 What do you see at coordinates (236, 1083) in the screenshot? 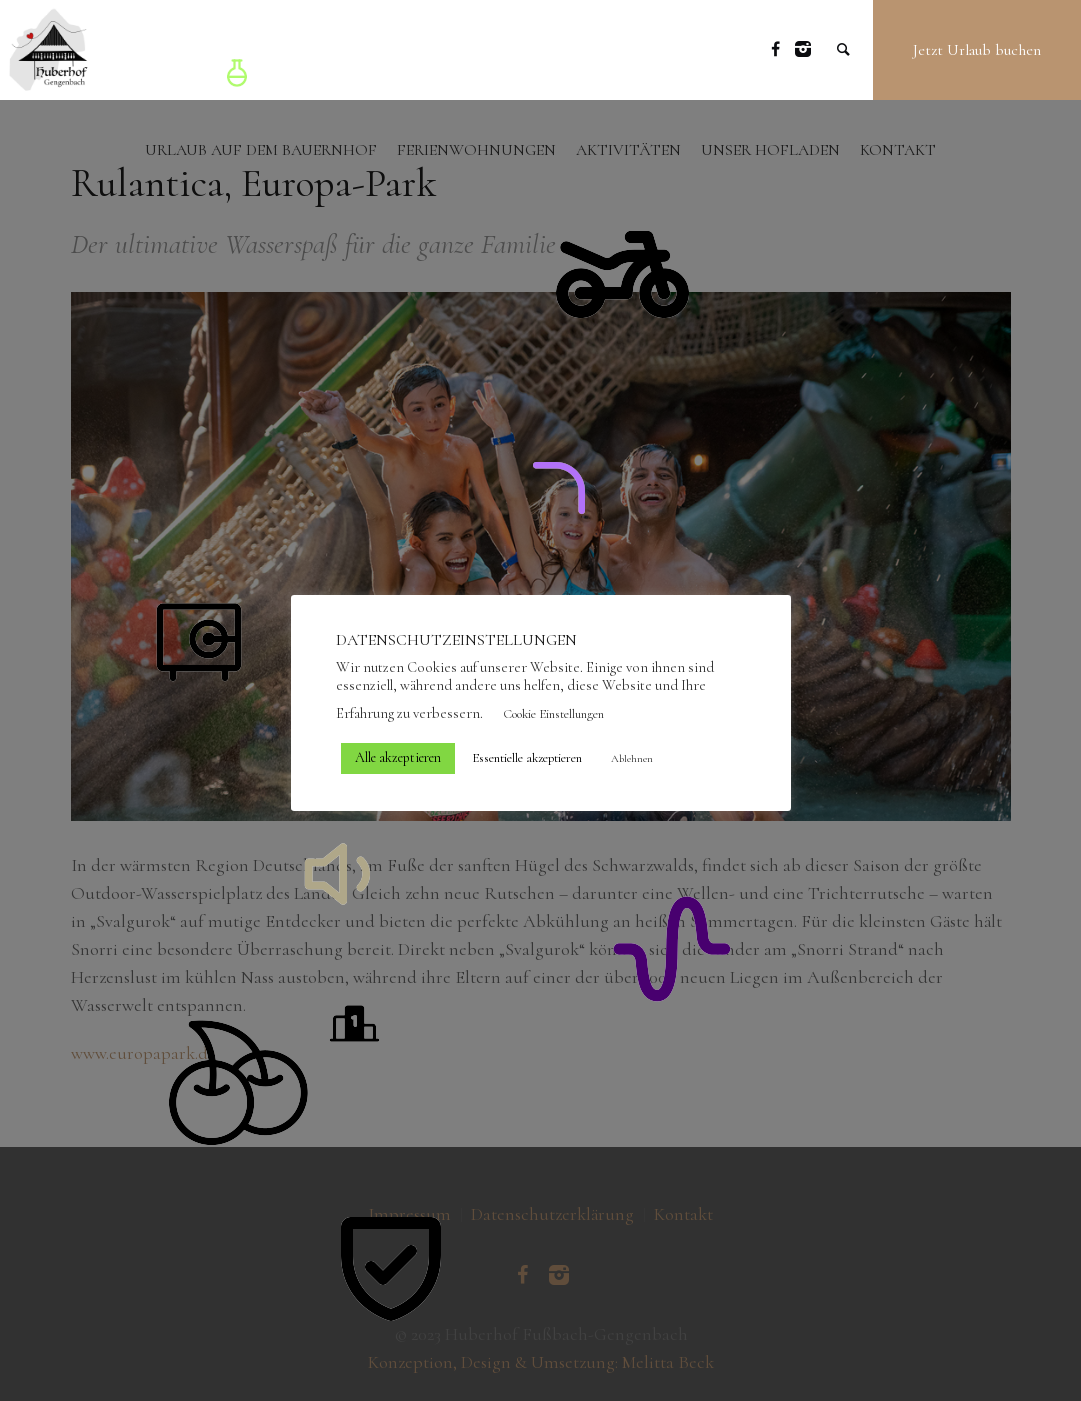
I see `indicates fruit or produce category` at bounding box center [236, 1083].